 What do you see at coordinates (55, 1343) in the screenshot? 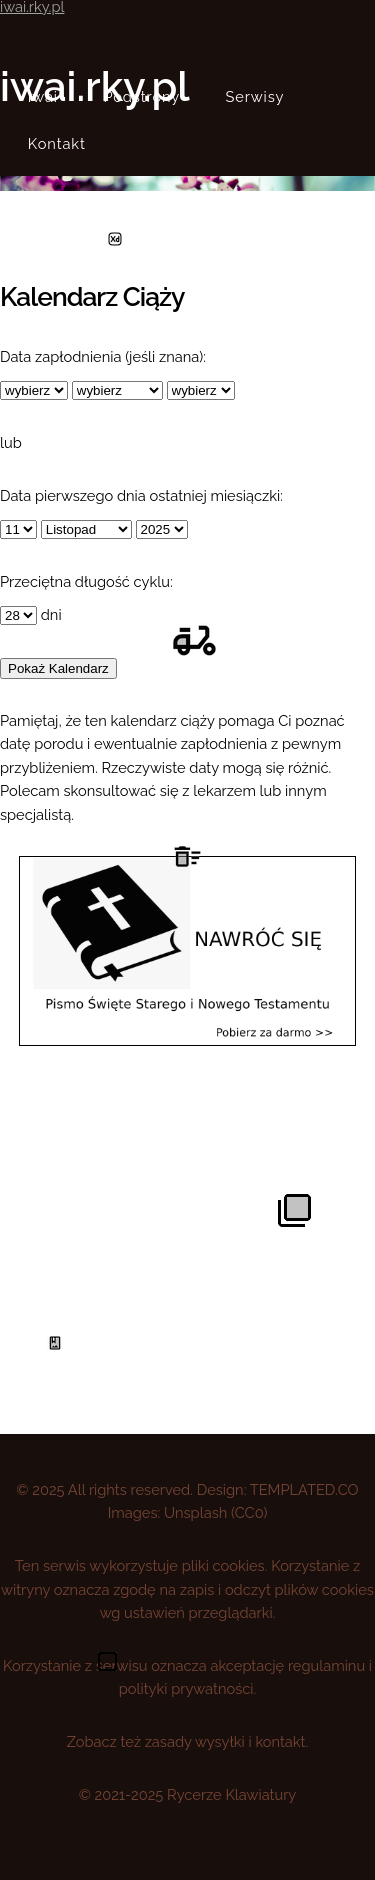
I see `access your photo album` at bounding box center [55, 1343].